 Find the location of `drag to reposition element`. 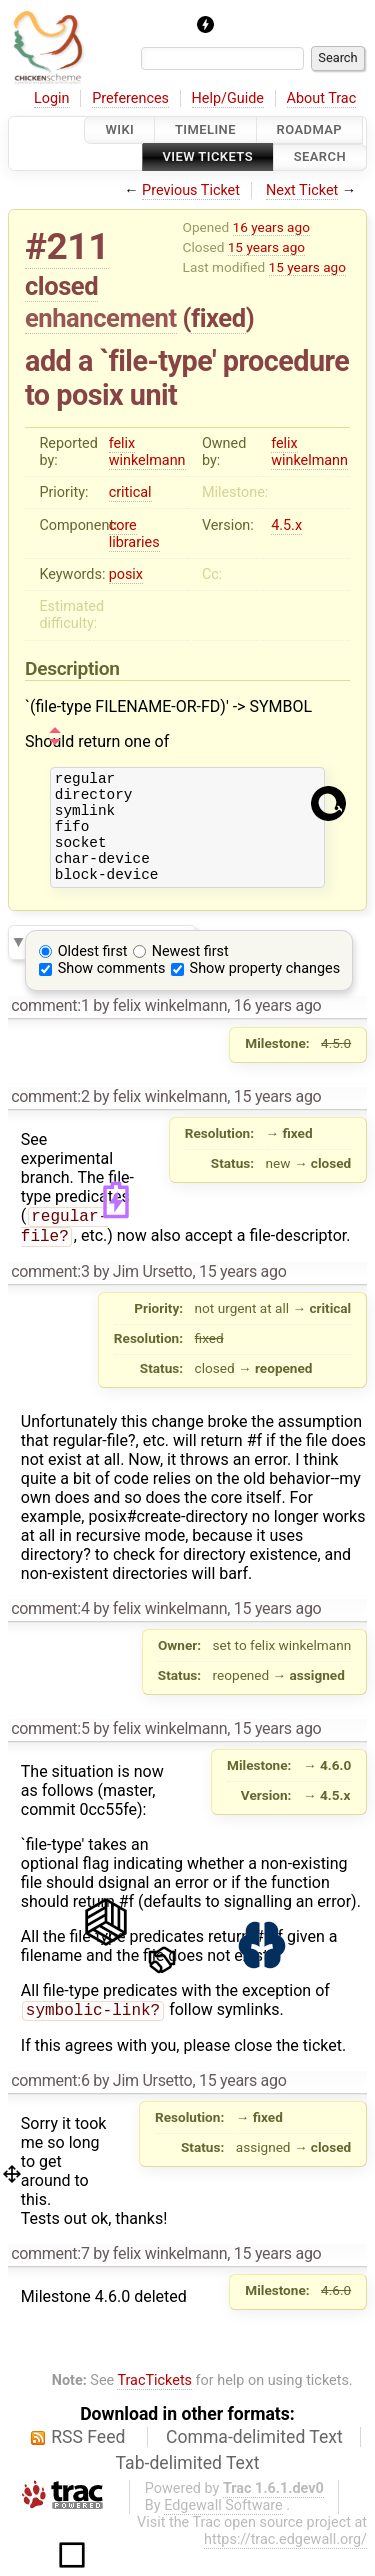

drag to reposition element is located at coordinates (12, 2174).